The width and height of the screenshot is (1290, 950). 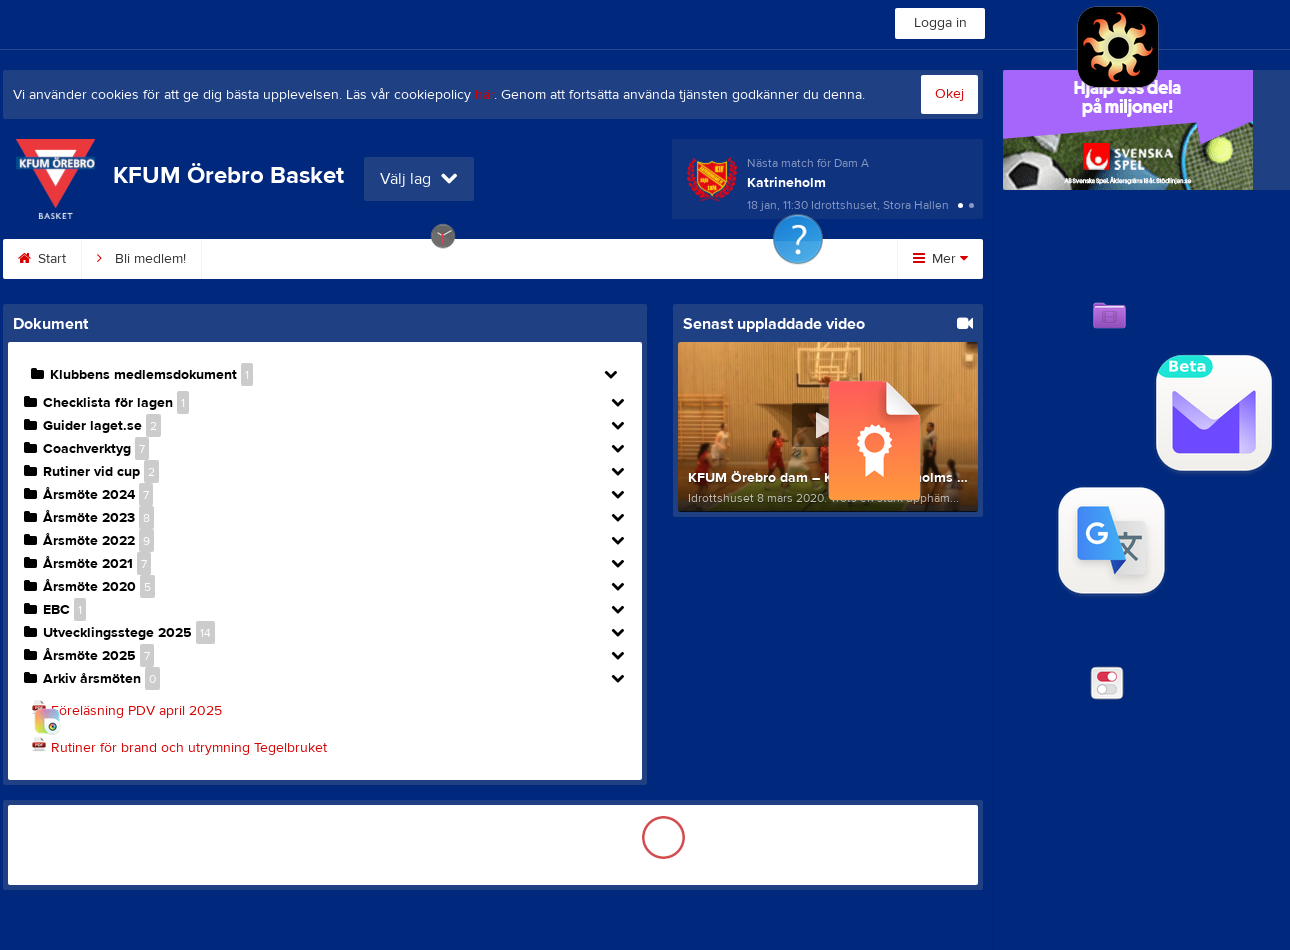 What do you see at coordinates (874, 440) in the screenshot?
I see `a certificate or credential file` at bounding box center [874, 440].